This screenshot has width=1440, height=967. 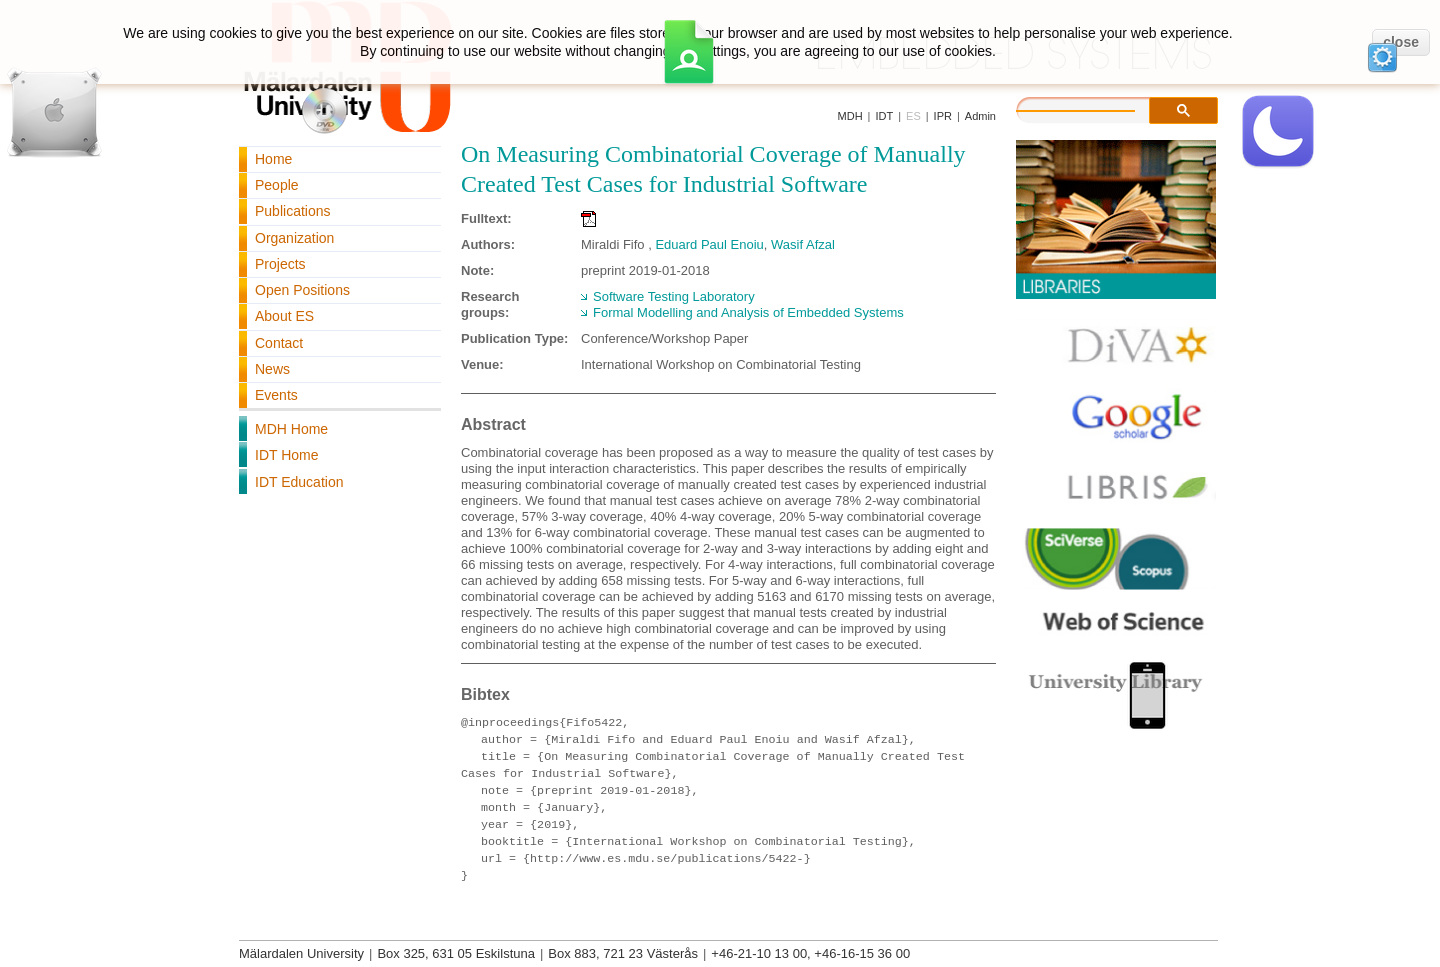 I want to click on access DVD-RW drive or disc contents, so click(x=324, y=111).